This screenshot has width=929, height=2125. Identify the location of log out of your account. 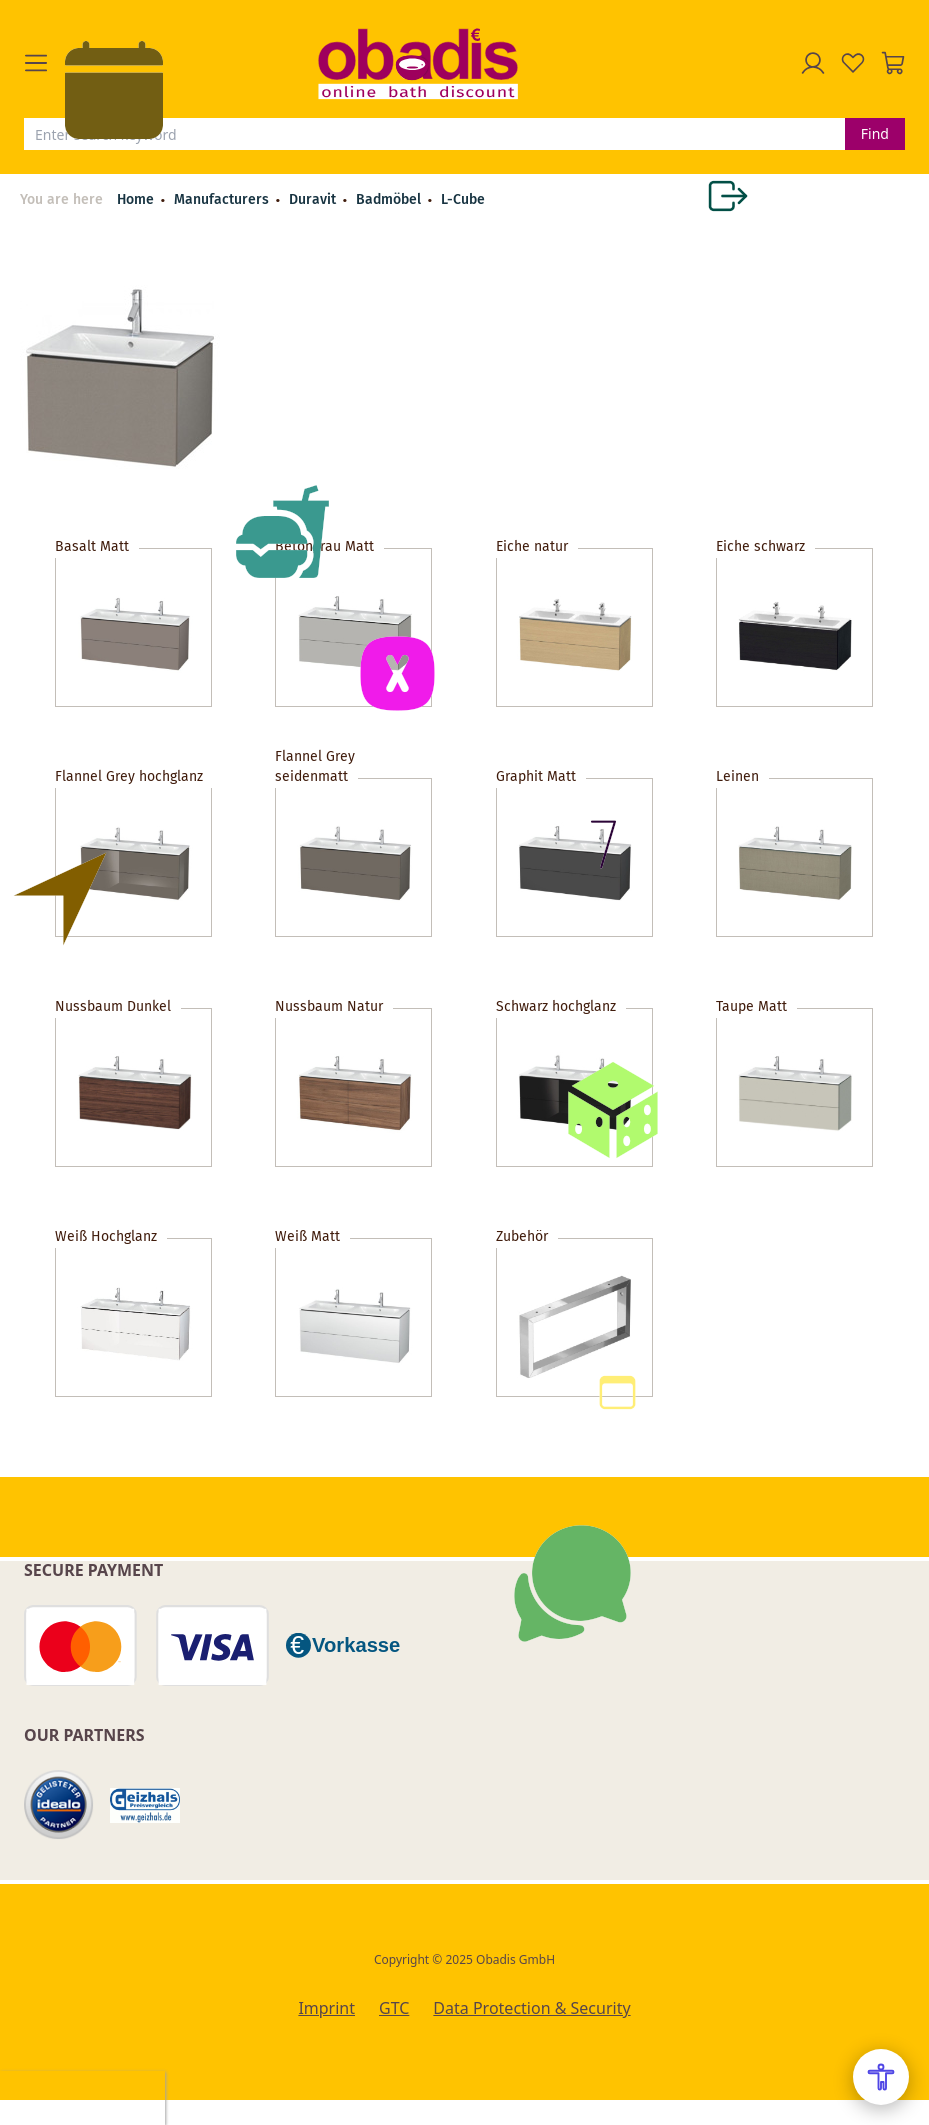
(728, 196).